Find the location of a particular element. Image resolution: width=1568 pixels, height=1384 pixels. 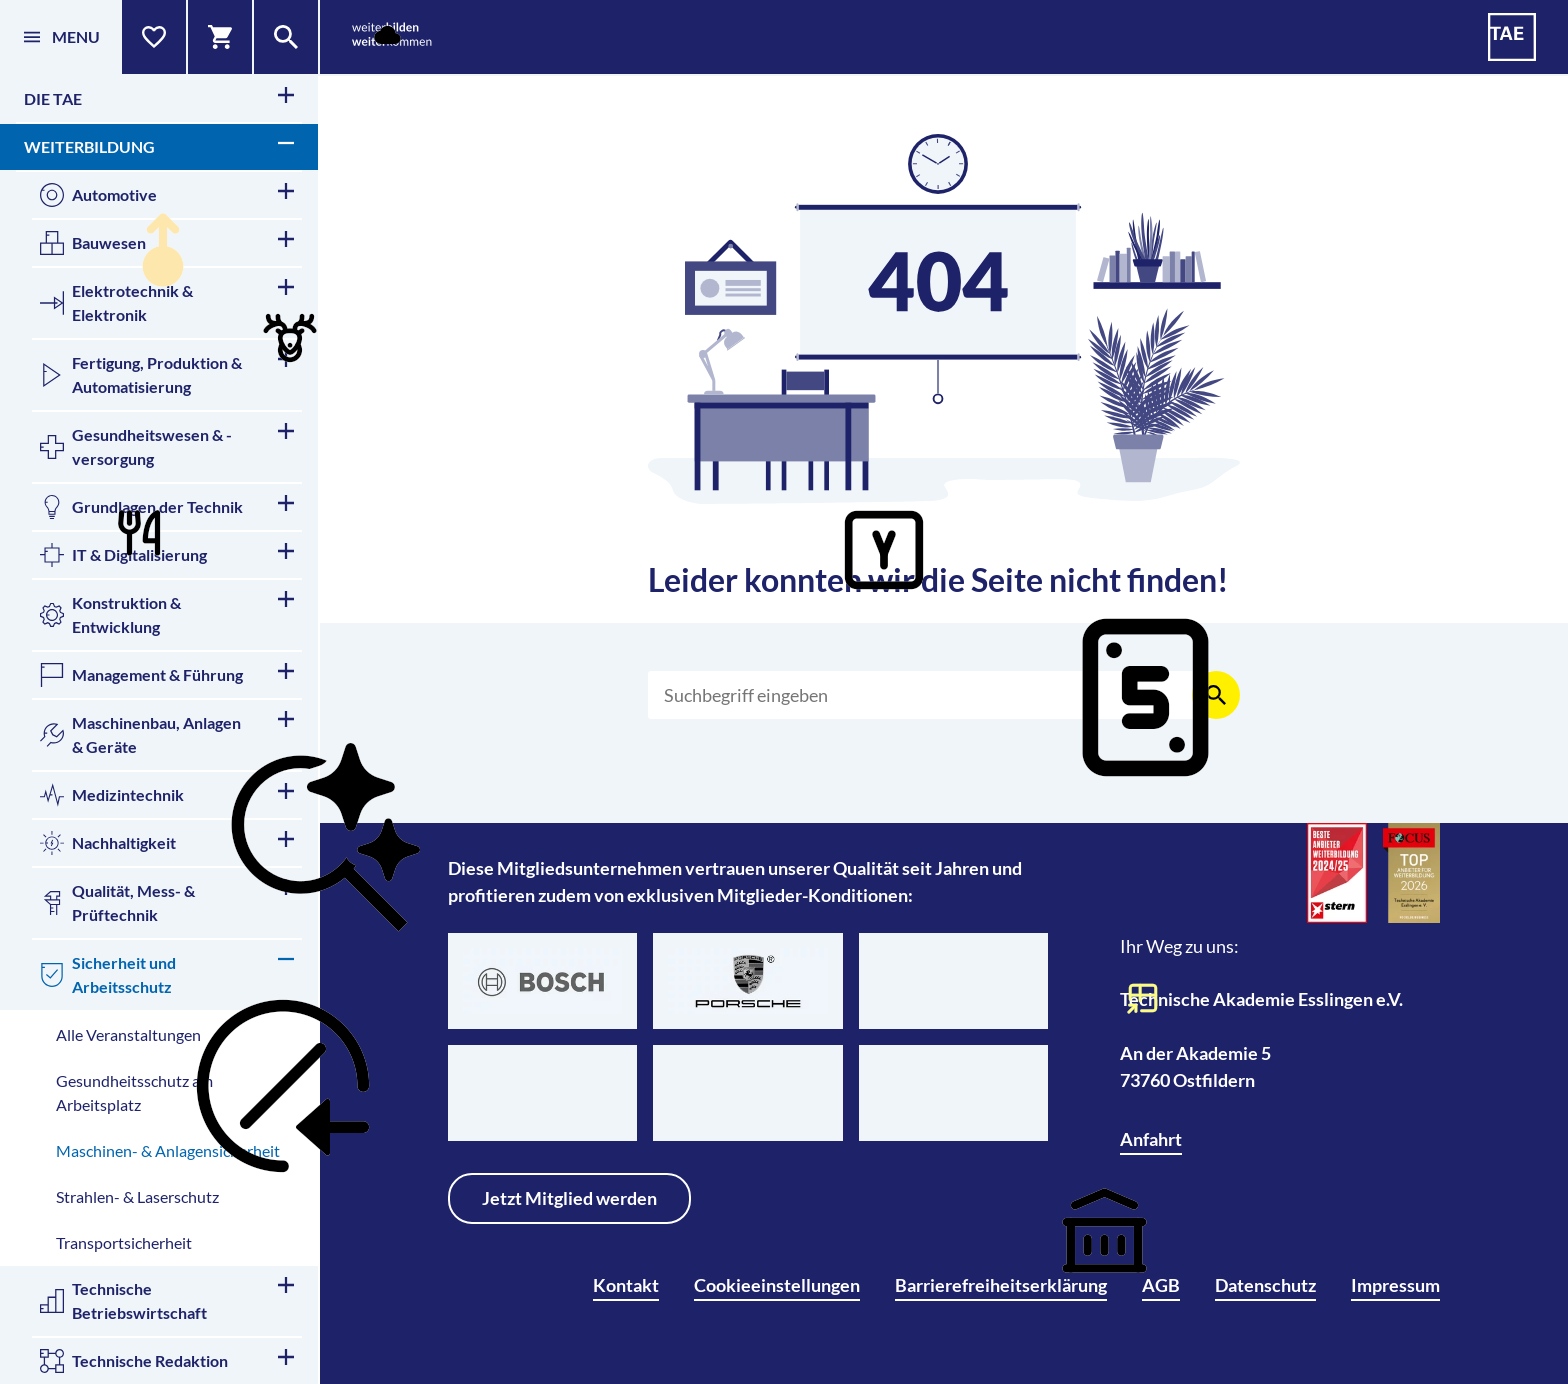

indicates a tracked issue was closed as not planned is located at coordinates (283, 1086).